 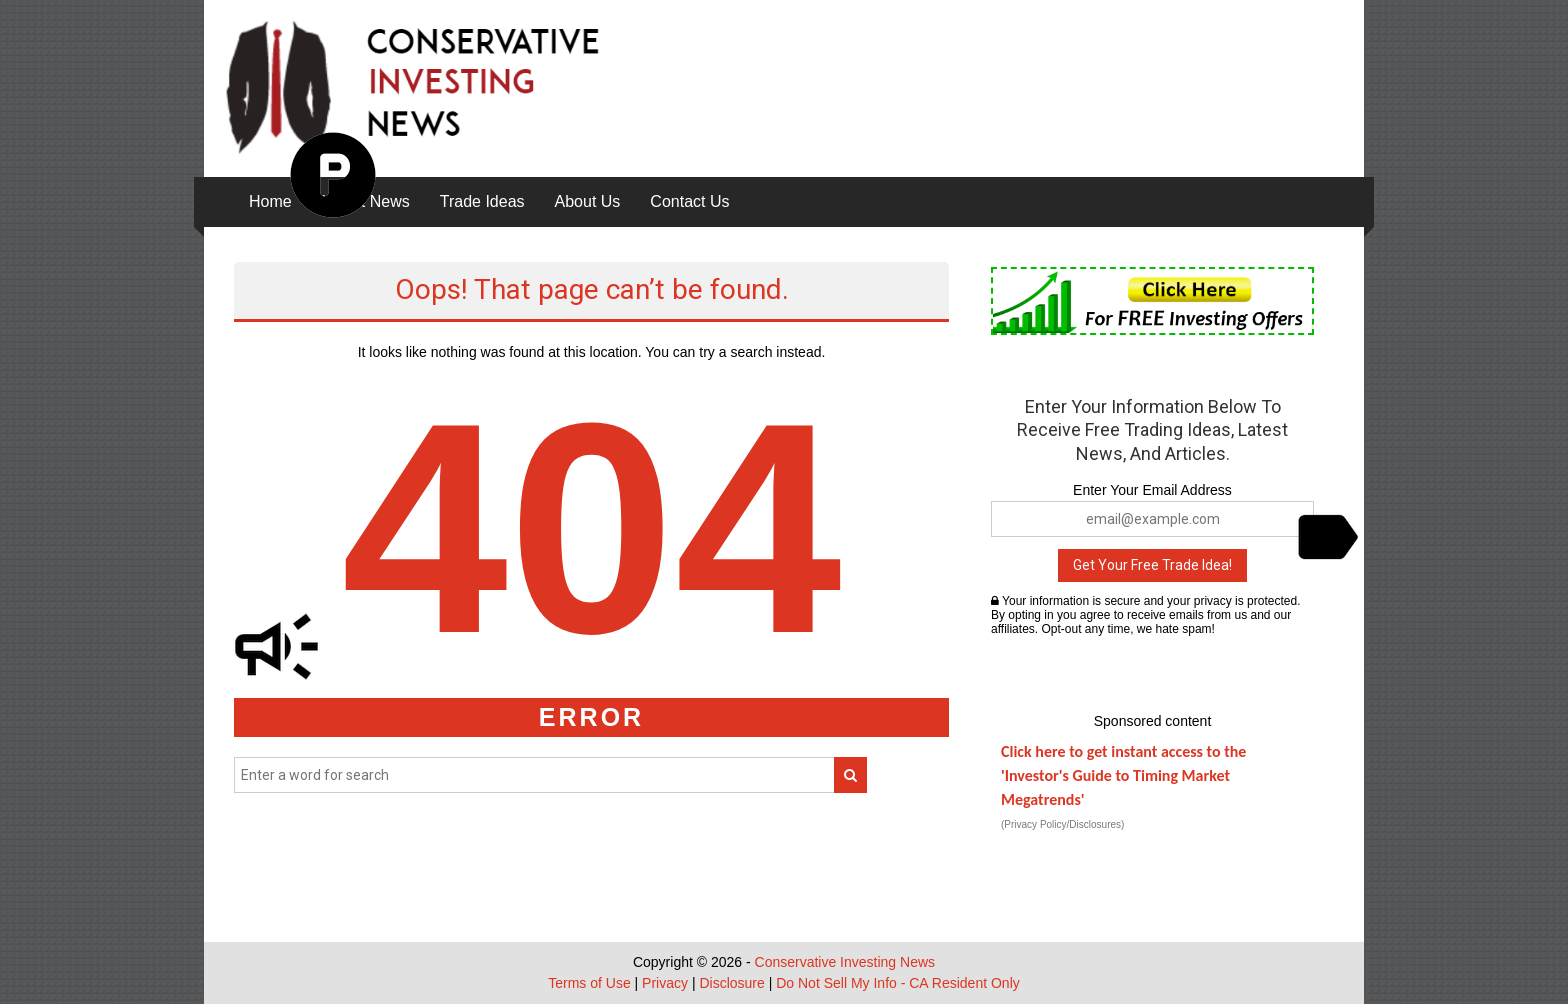 I want to click on add or apply a label to an item, so click(x=1327, y=537).